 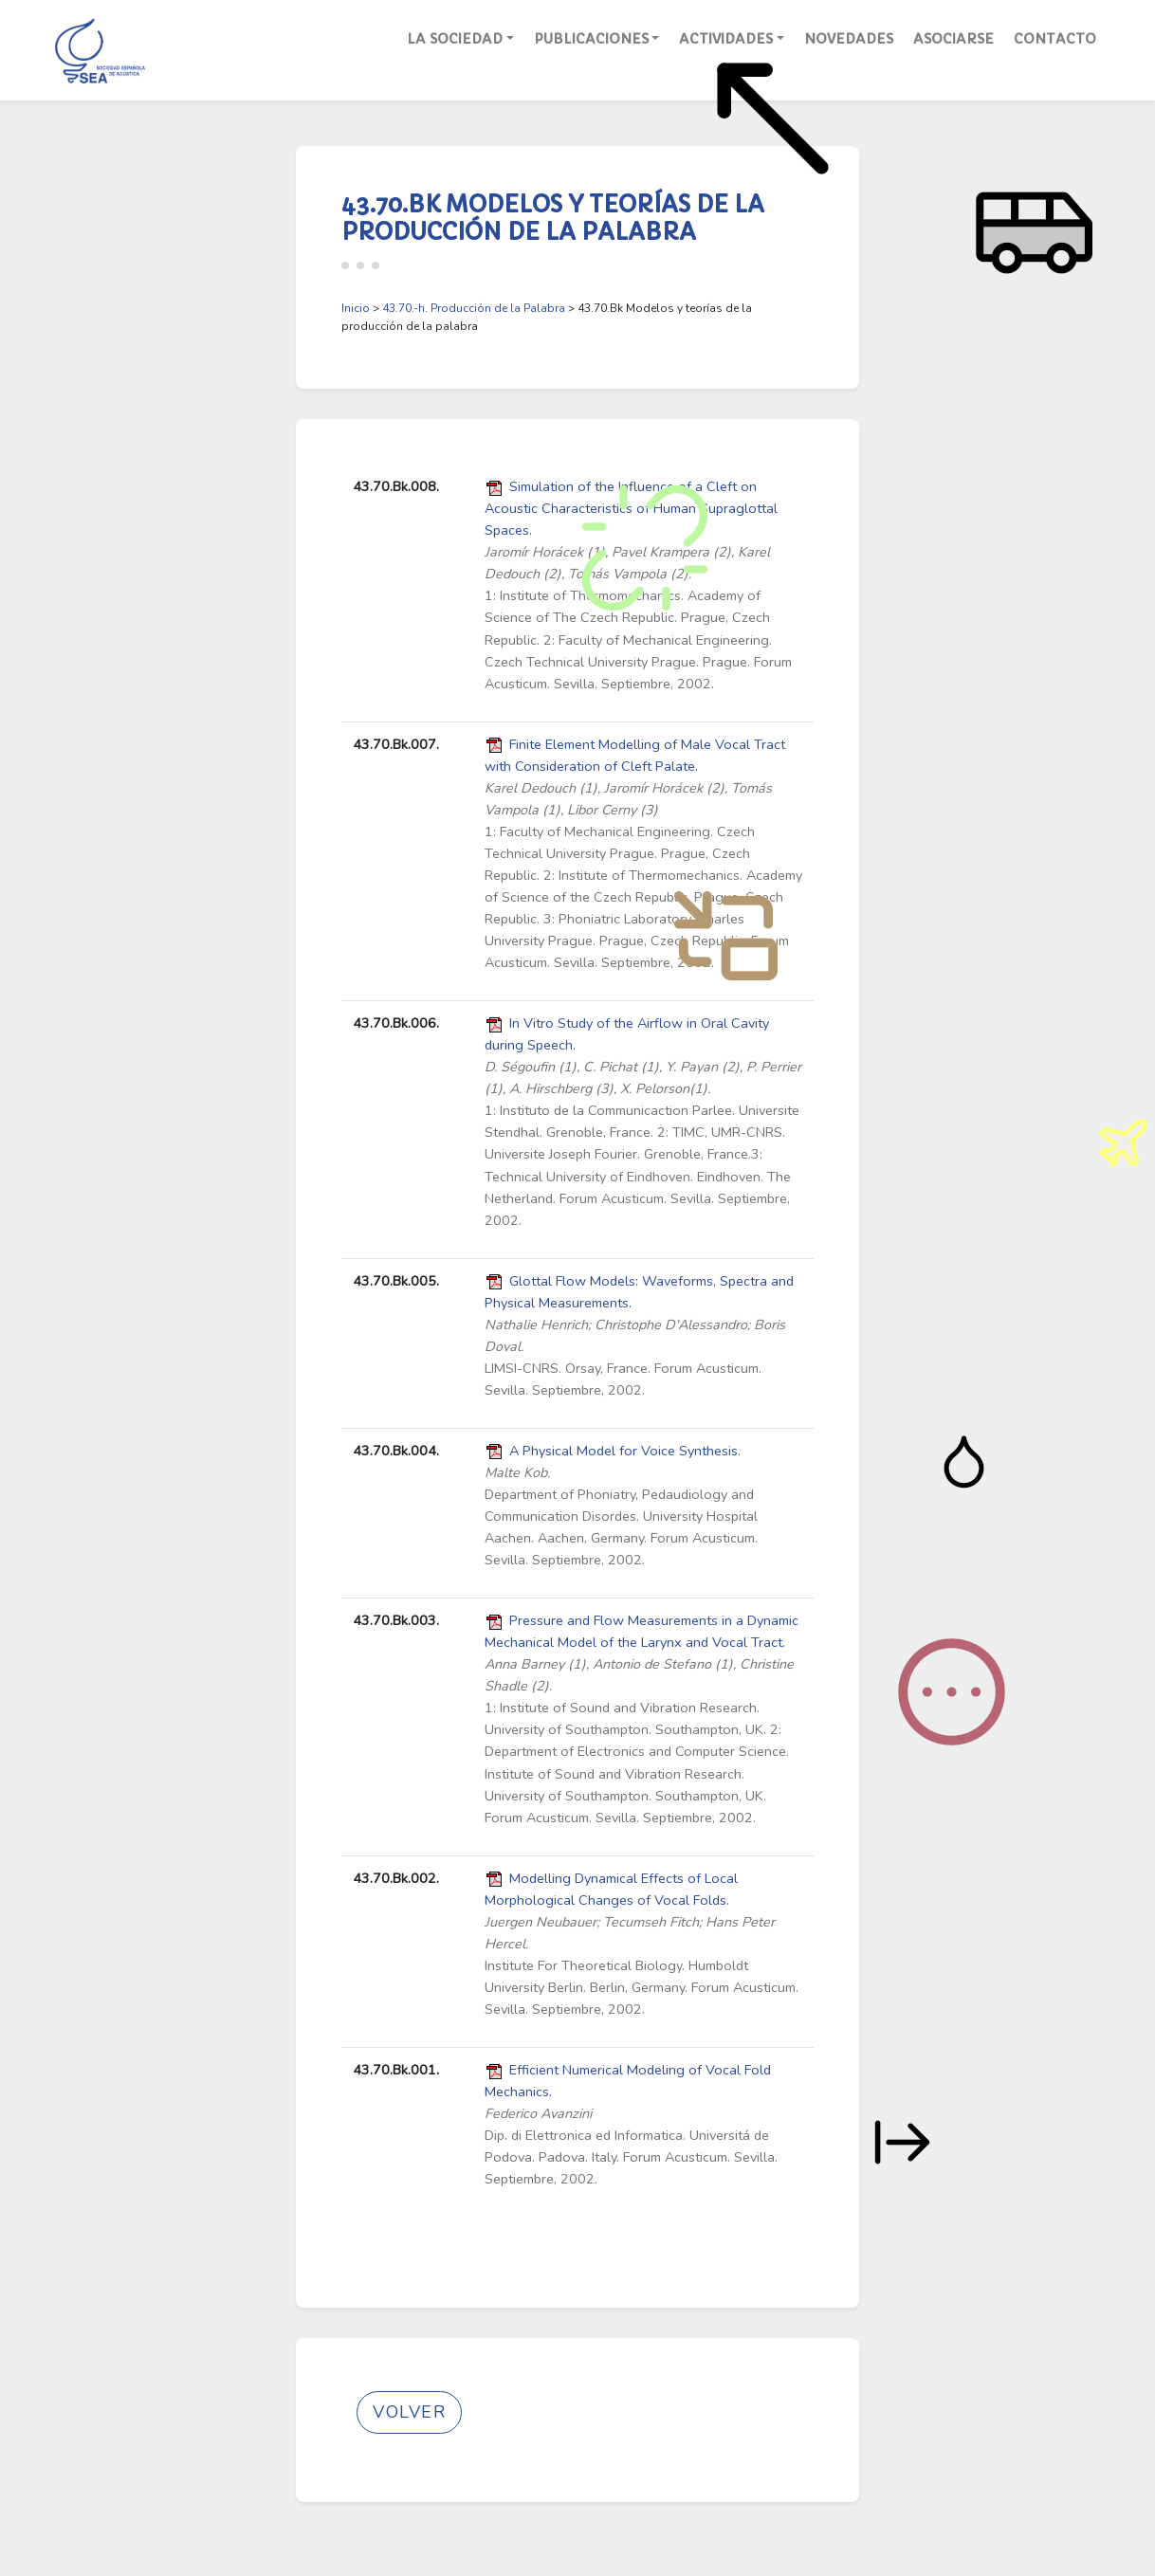 I want to click on move item to upper left corner, so click(x=773, y=119).